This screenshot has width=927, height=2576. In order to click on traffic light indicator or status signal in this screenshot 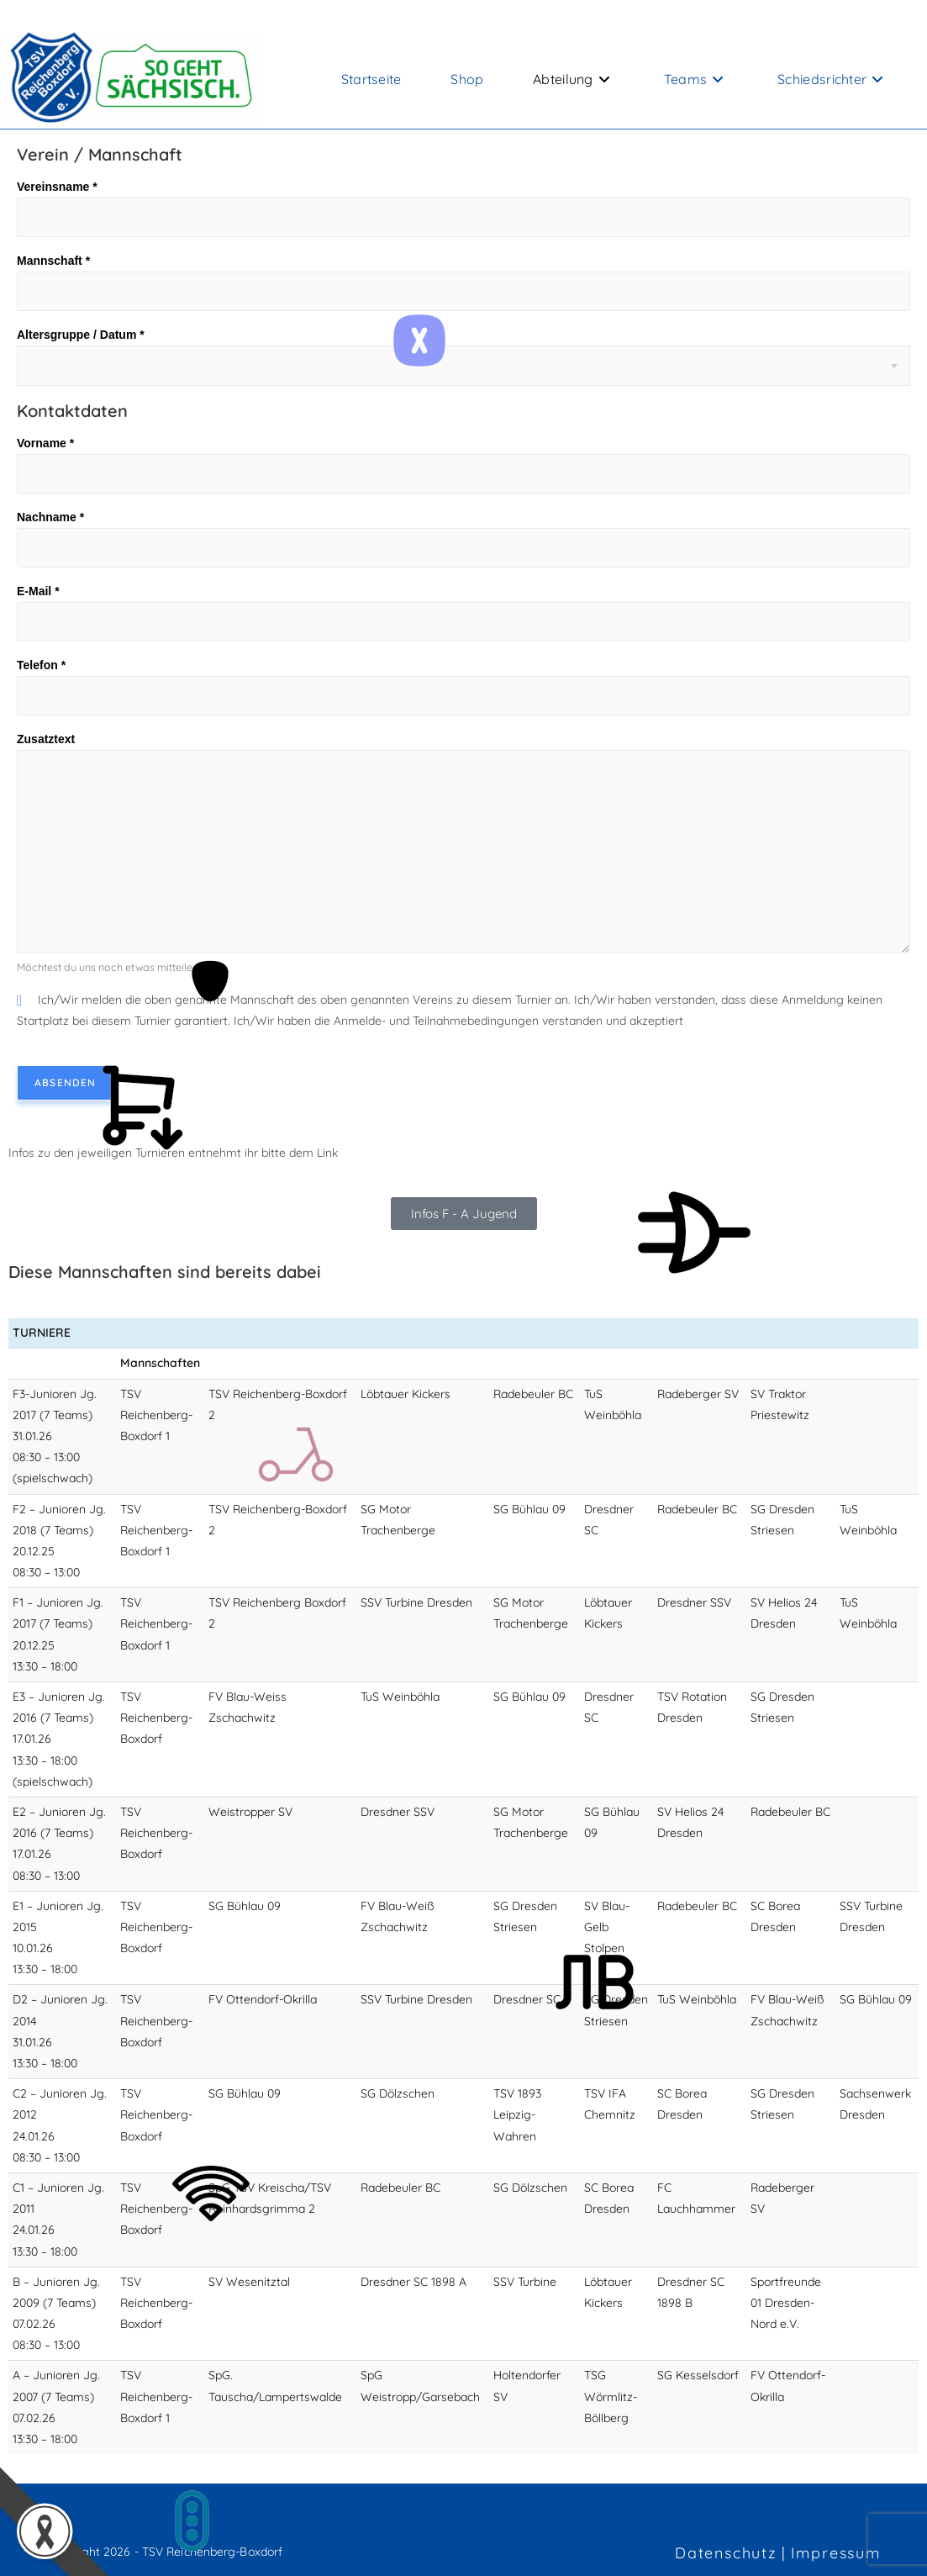, I will do `click(192, 2521)`.